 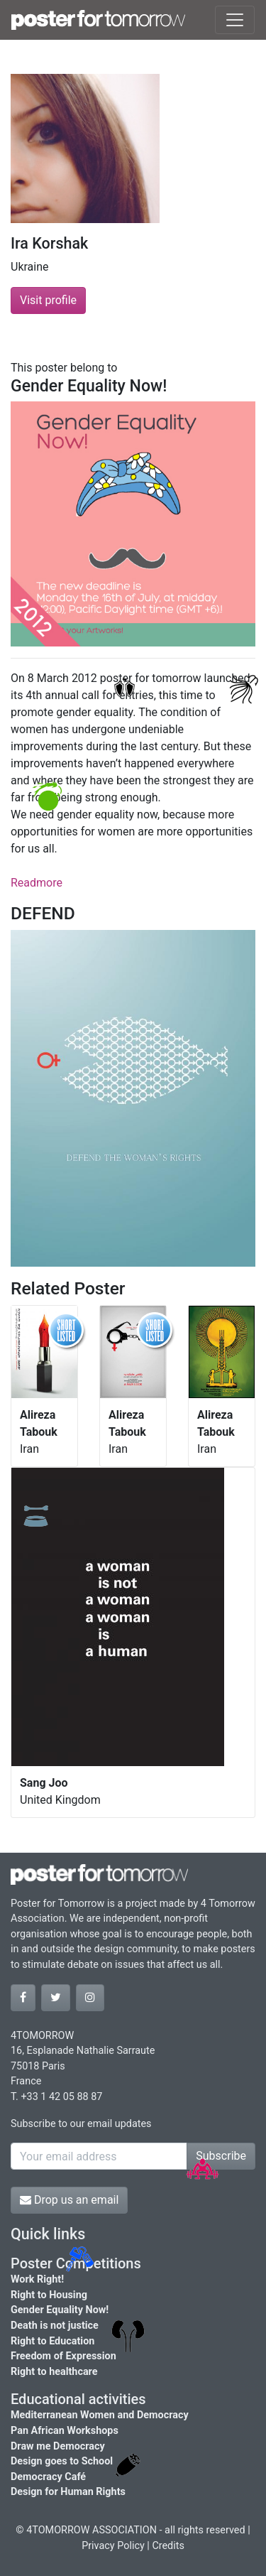 I want to click on access vehicle or car-related features, so click(x=80, y=2259).